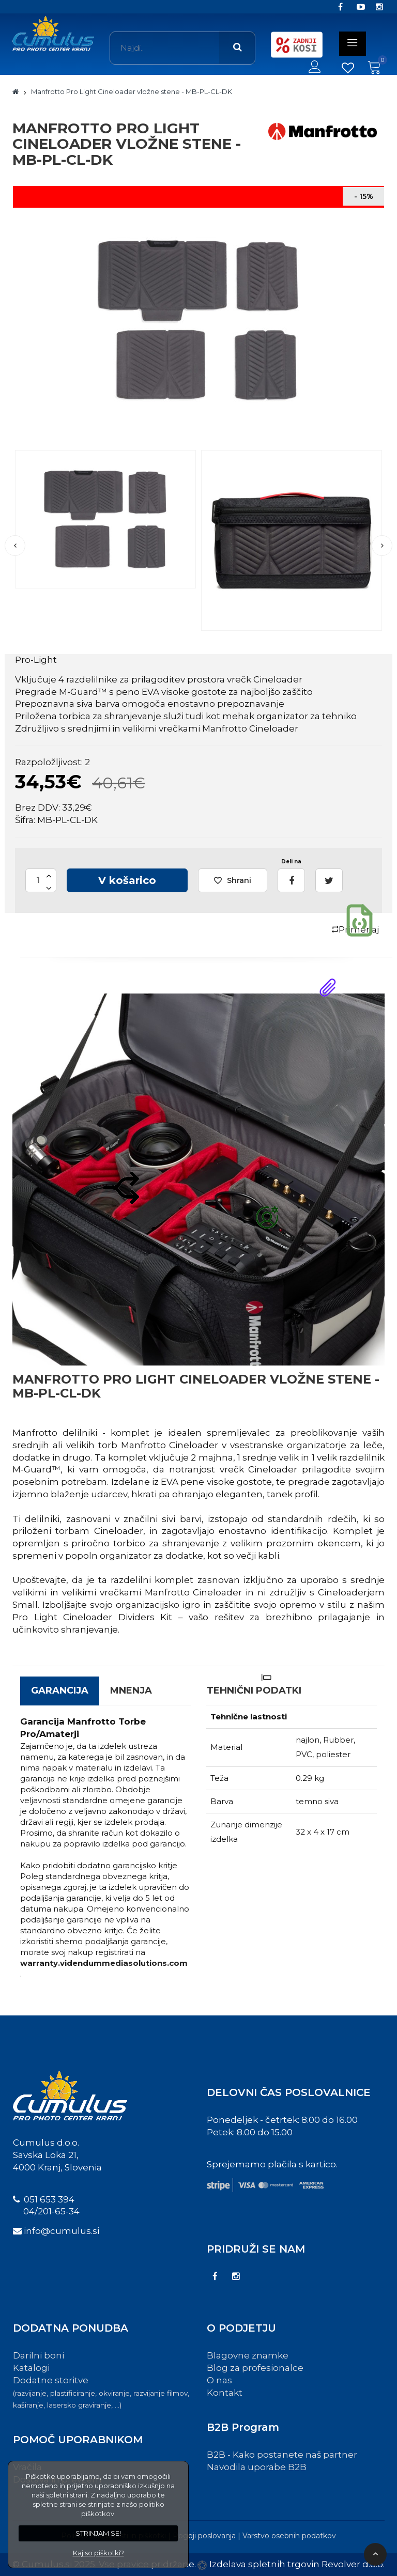 Image resolution: width=397 pixels, height=2576 pixels. Describe the element at coordinates (121, 1188) in the screenshot. I see `split content into multiple paths` at that location.